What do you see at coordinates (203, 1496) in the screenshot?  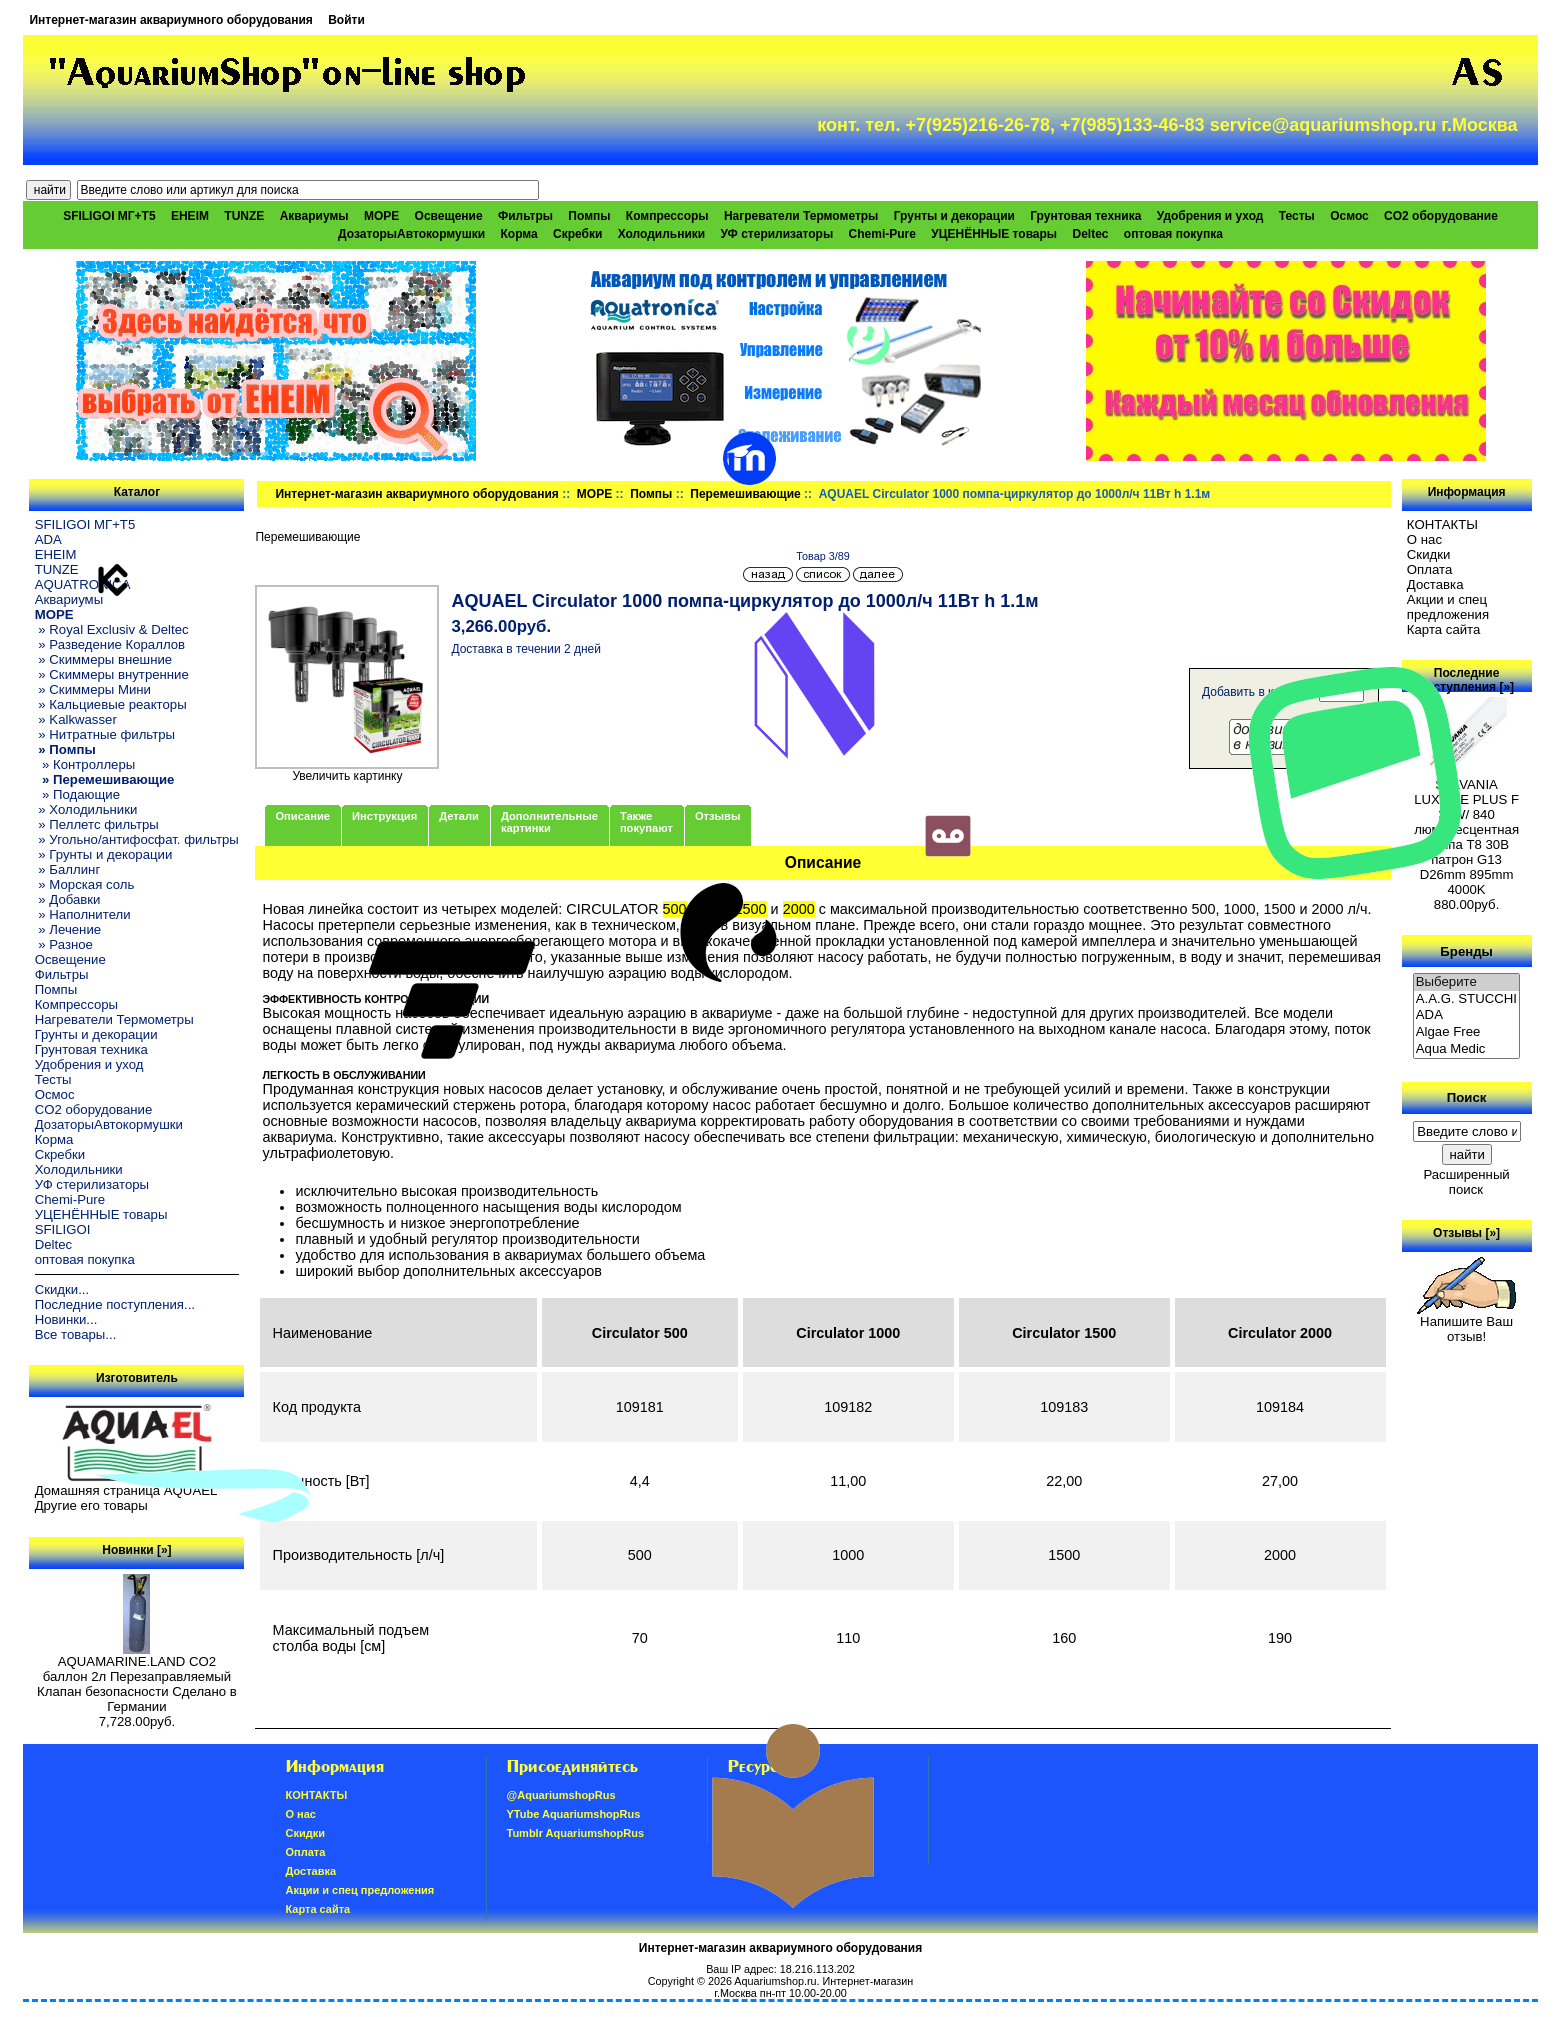 I see `british airways app or website` at bounding box center [203, 1496].